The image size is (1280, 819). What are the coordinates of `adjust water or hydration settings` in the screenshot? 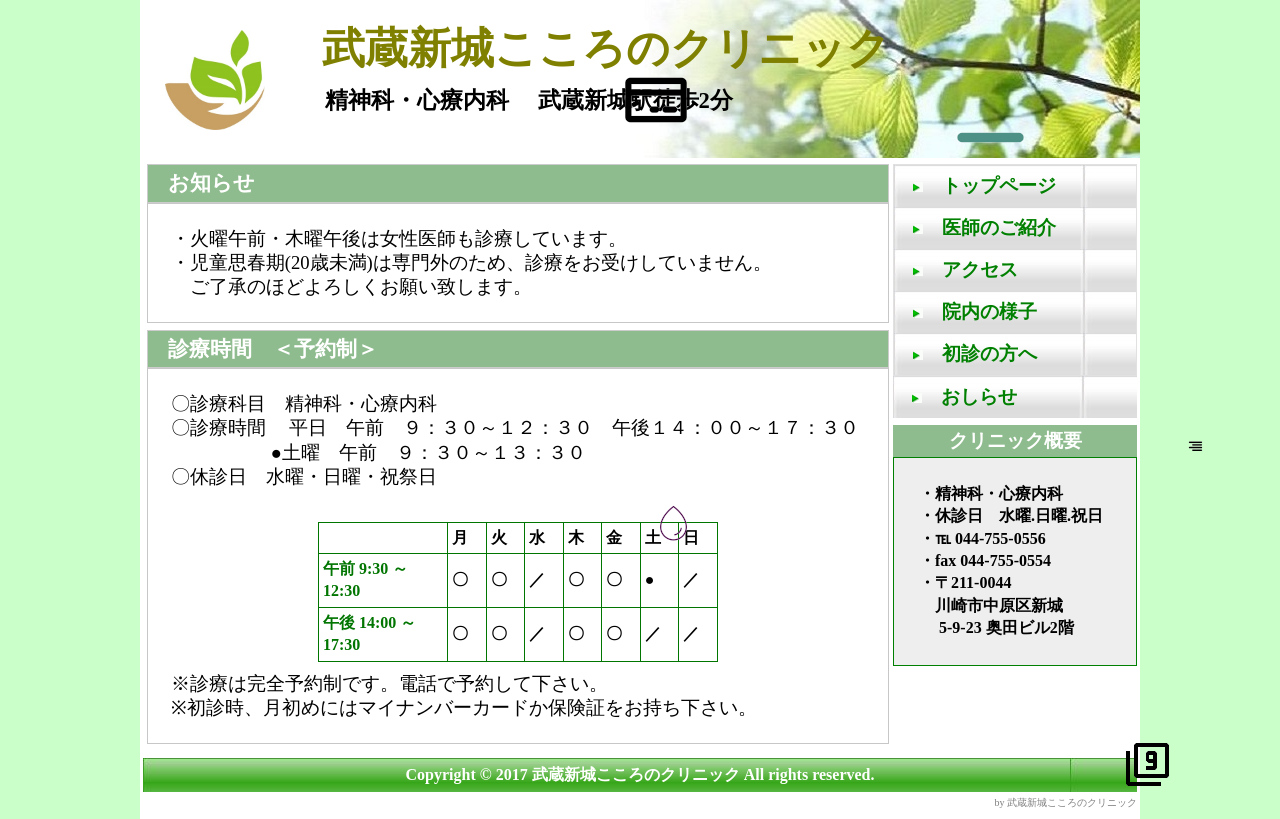 It's located at (673, 524).